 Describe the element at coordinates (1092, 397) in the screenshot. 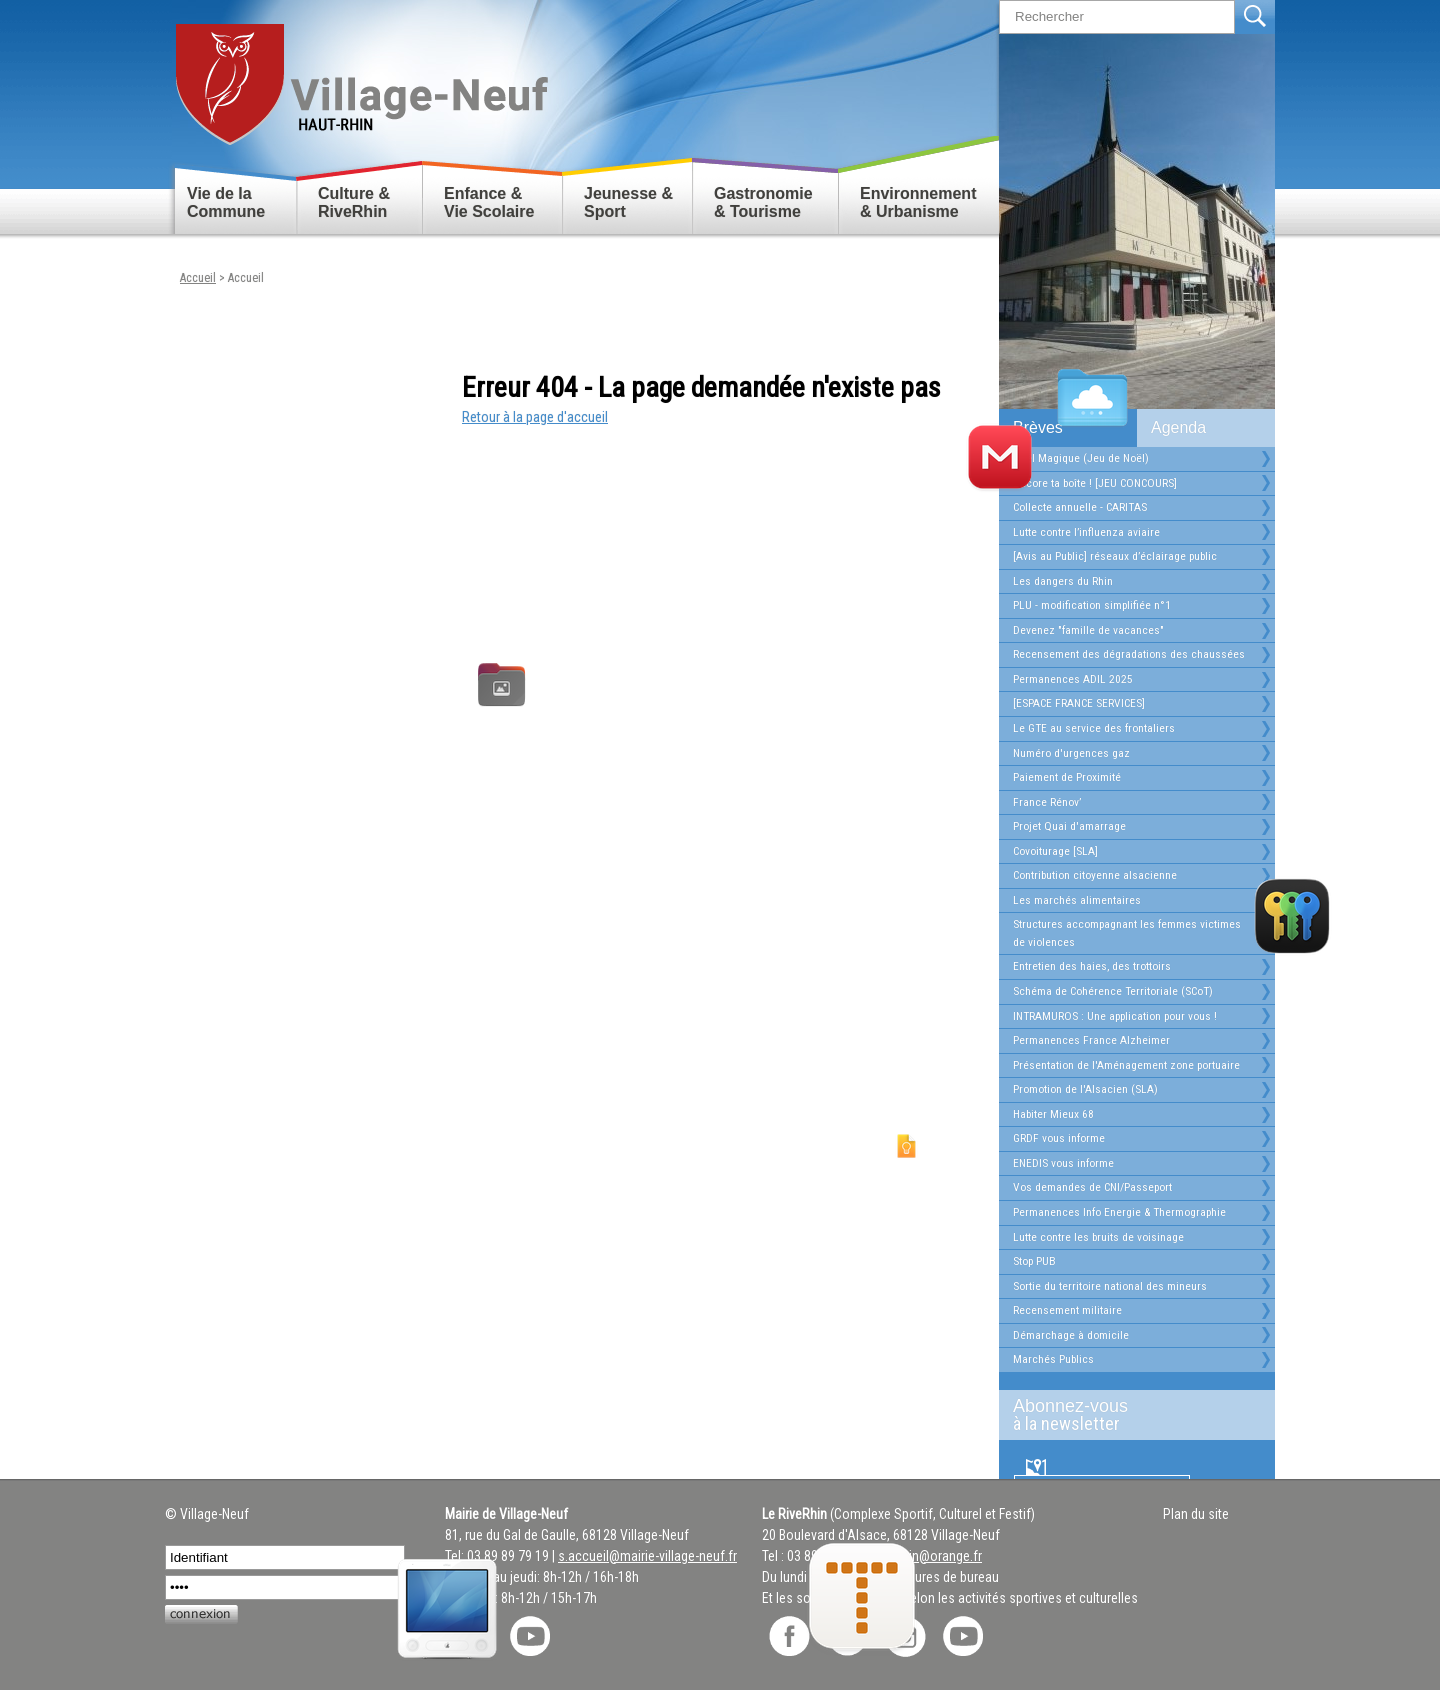

I see `access cloud storage or remote file connections` at that location.